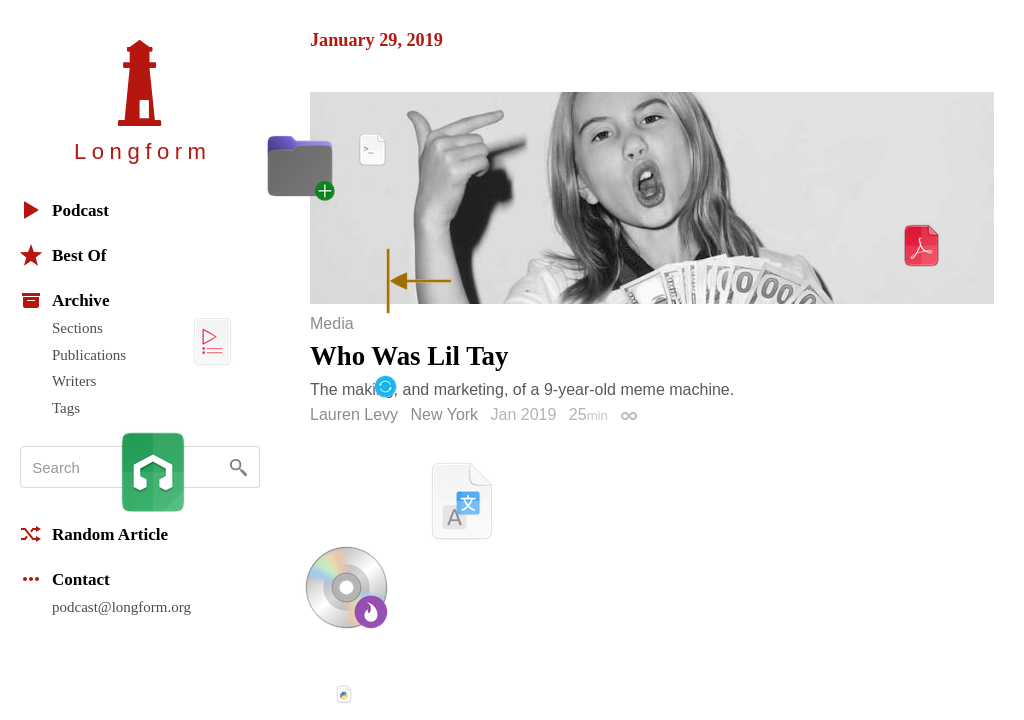  Describe the element at coordinates (153, 472) in the screenshot. I see `an LMMS music project file` at that location.